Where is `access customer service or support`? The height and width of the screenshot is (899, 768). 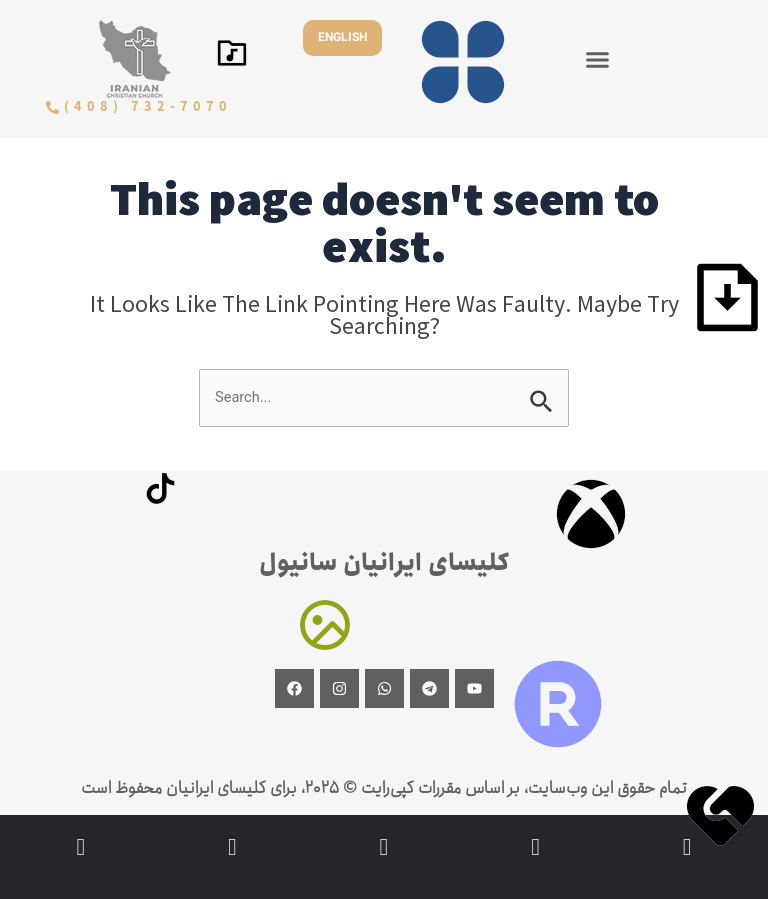
access customer service or support is located at coordinates (720, 815).